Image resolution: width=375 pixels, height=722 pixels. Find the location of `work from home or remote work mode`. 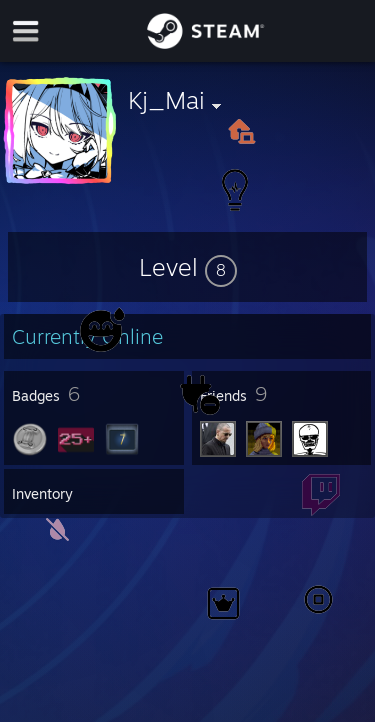

work from home or remote work mode is located at coordinates (242, 131).